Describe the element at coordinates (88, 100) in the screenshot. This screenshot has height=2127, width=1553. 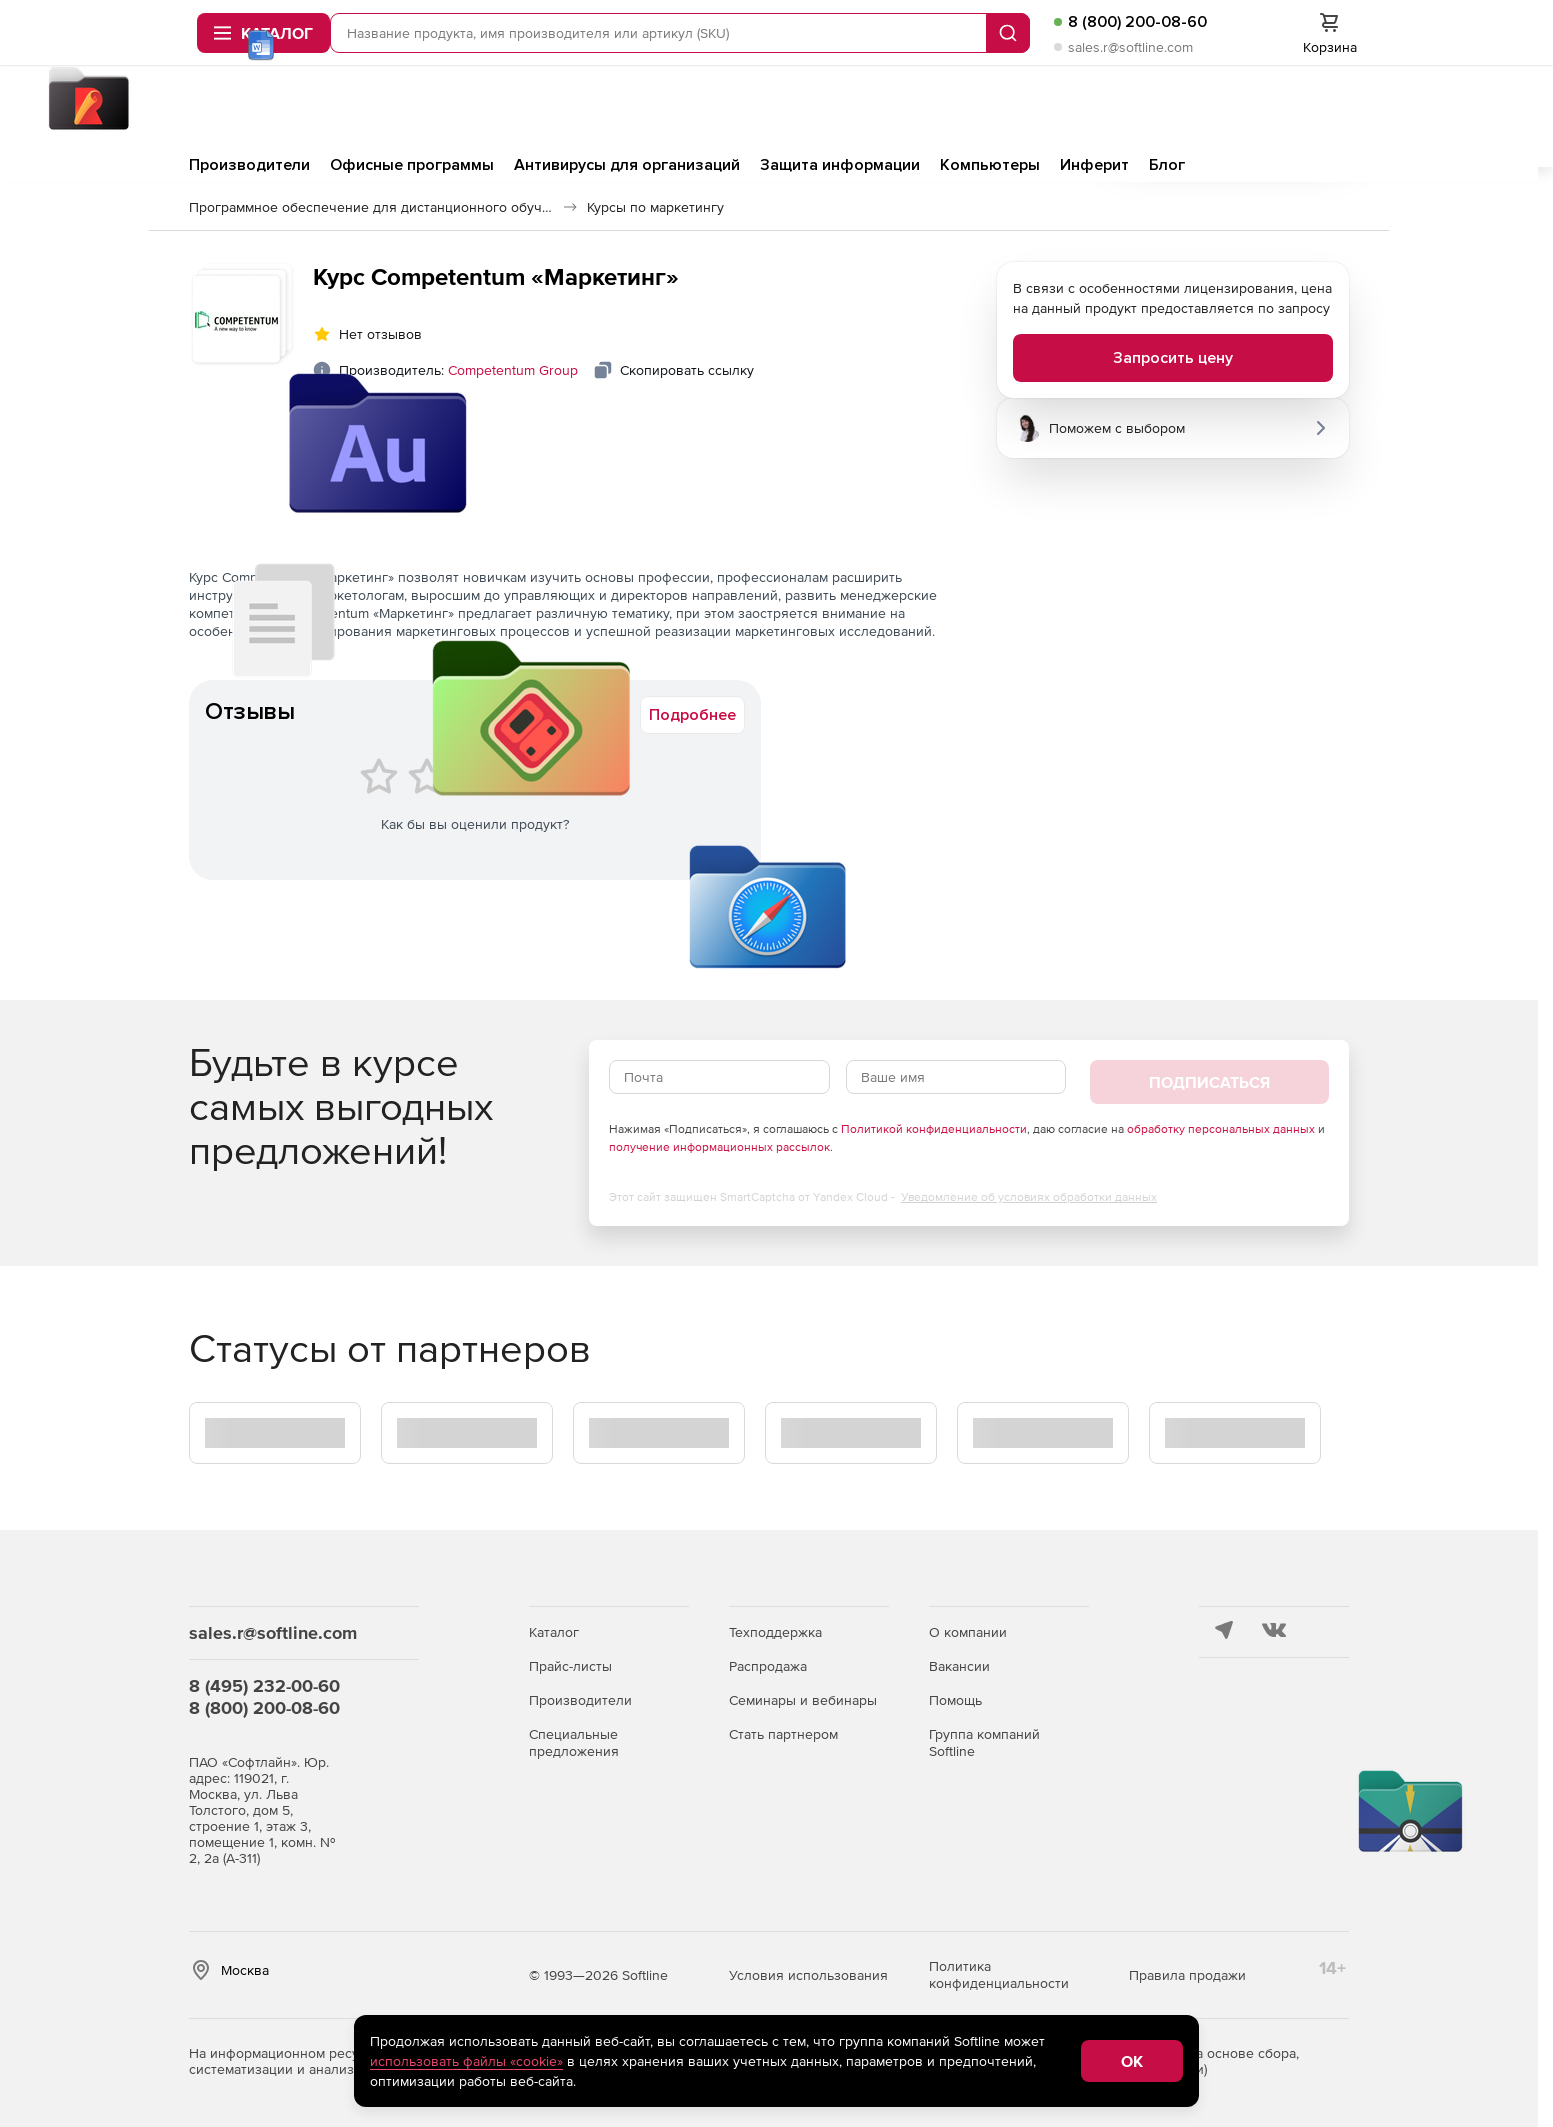
I see `open rollup.js project folder` at that location.